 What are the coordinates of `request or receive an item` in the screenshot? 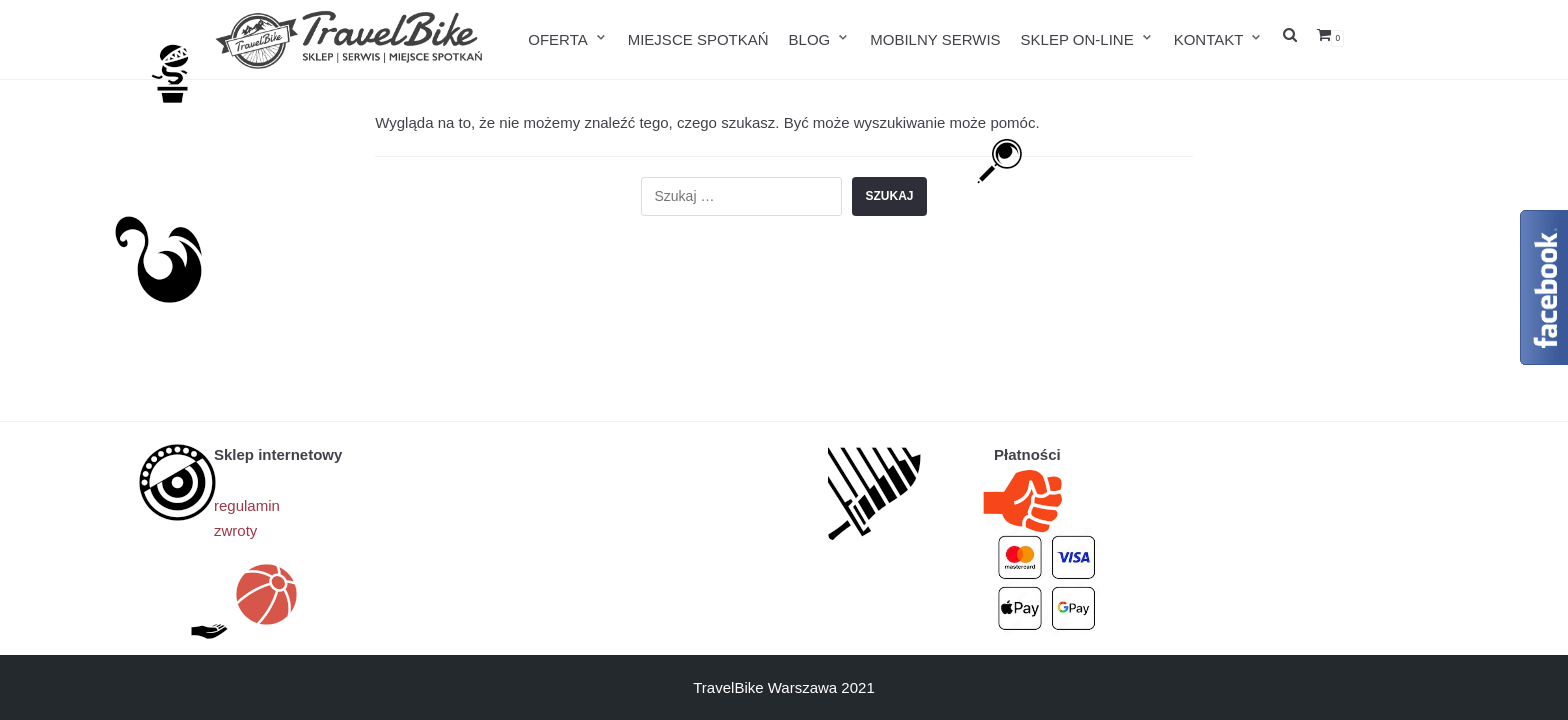 It's located at (209, 631).